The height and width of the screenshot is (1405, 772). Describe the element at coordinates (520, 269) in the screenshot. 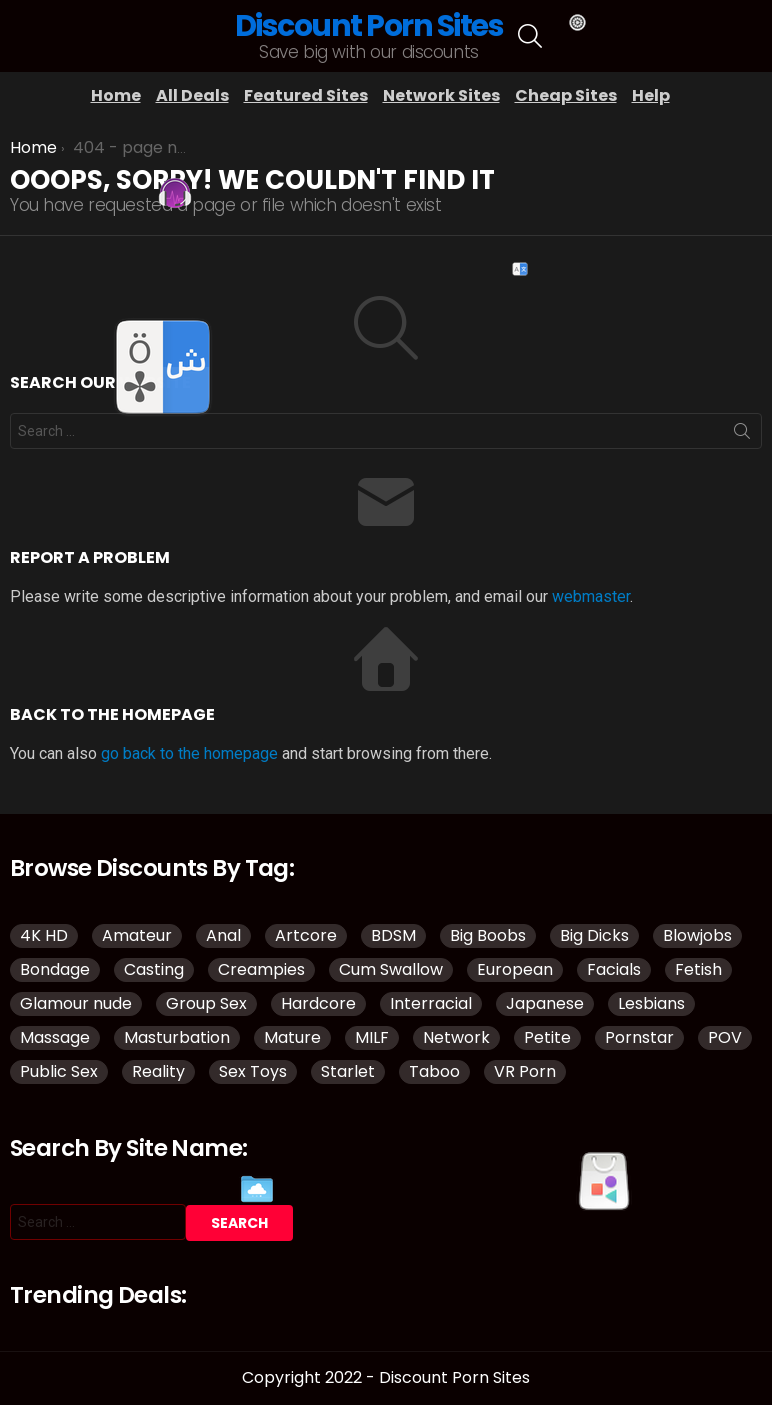

I see `access language and translation settings` at that location.